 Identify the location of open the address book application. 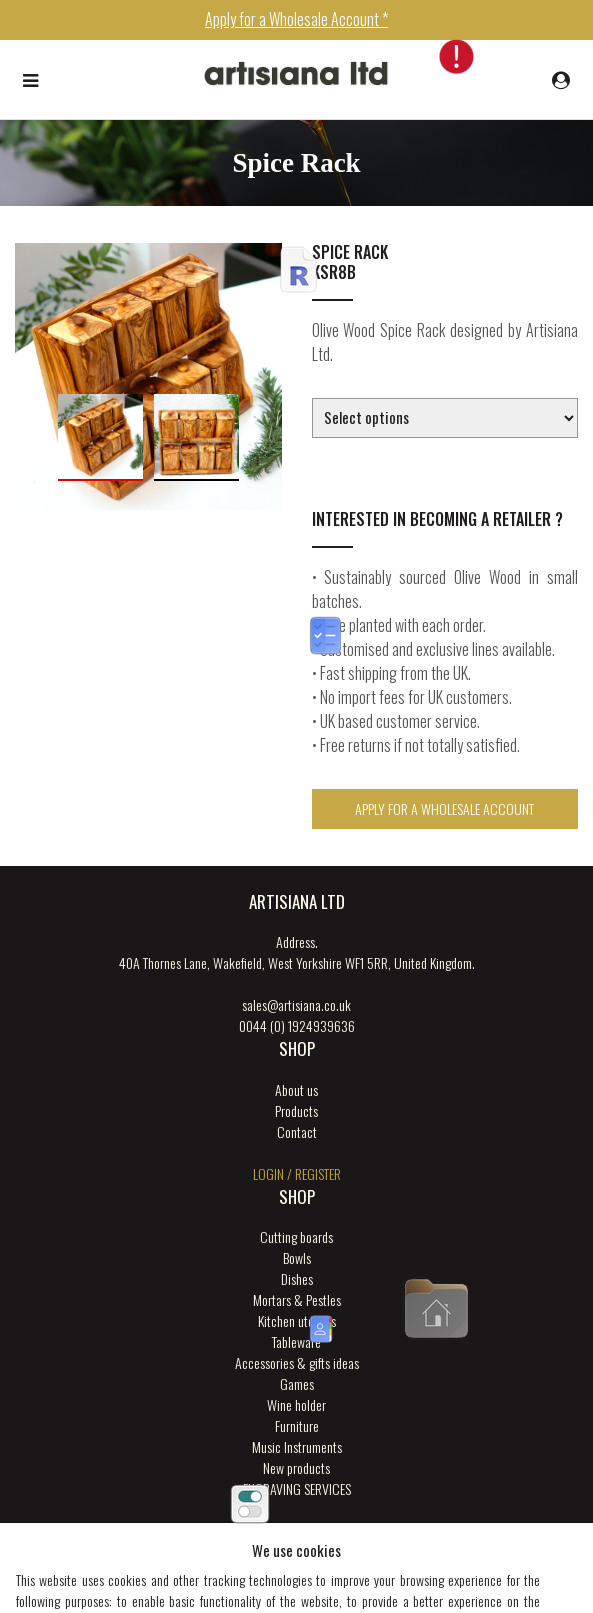
(321, 1329).